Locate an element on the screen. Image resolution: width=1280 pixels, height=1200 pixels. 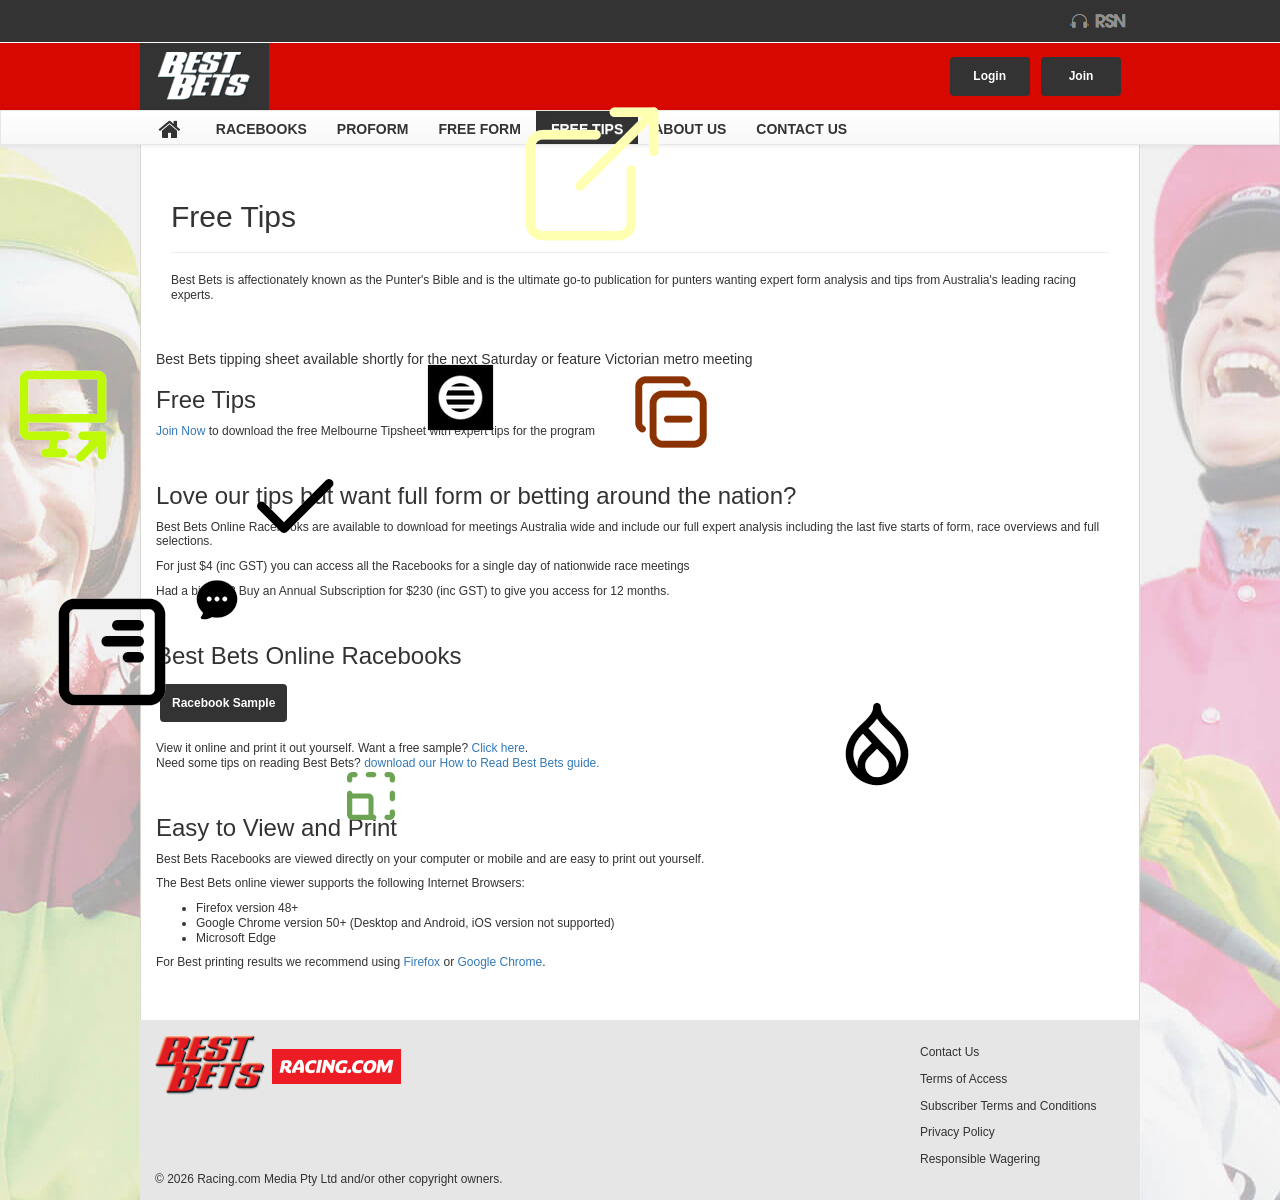
access heating, ventilation, and air conditioning controls is located at coordinates (460, 397).